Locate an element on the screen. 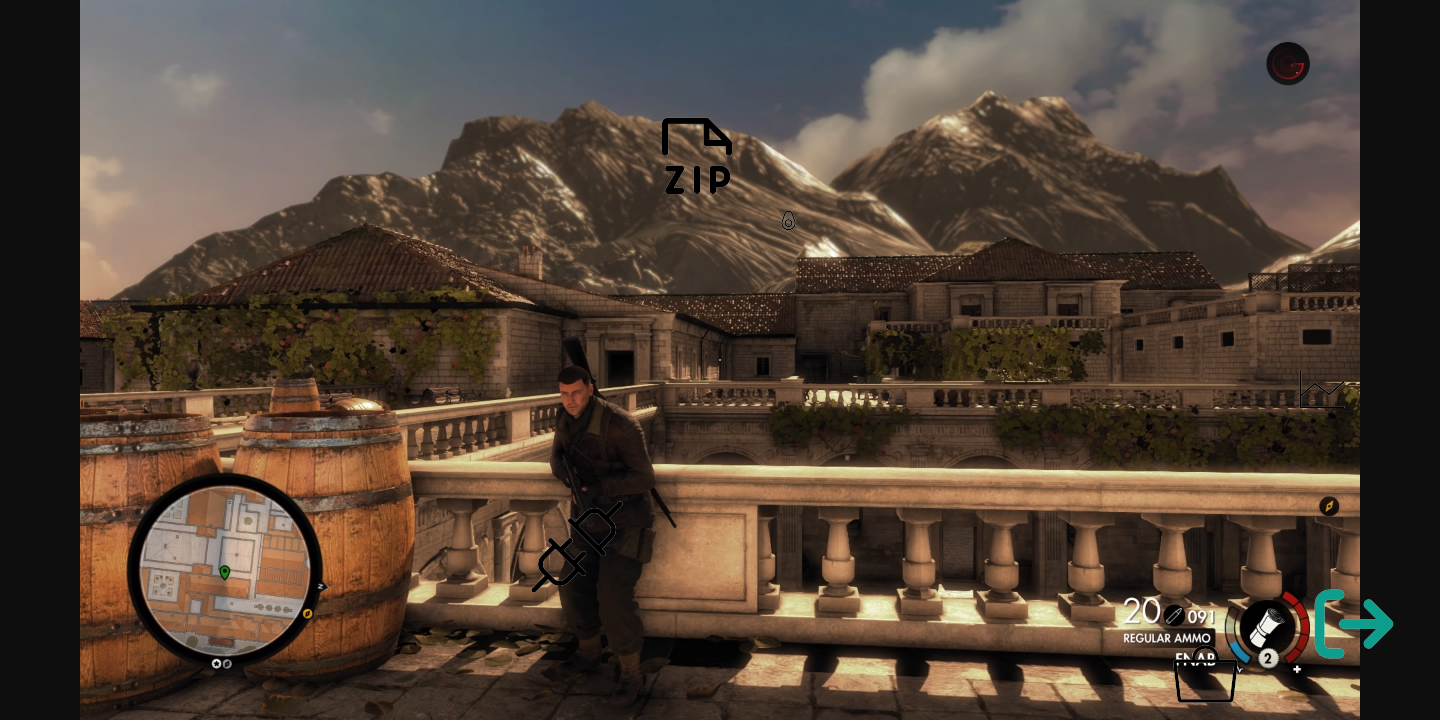 The width and height of the screenshot is (1440, 720). view analytics or performance data is located at coordinates (1322, 389).